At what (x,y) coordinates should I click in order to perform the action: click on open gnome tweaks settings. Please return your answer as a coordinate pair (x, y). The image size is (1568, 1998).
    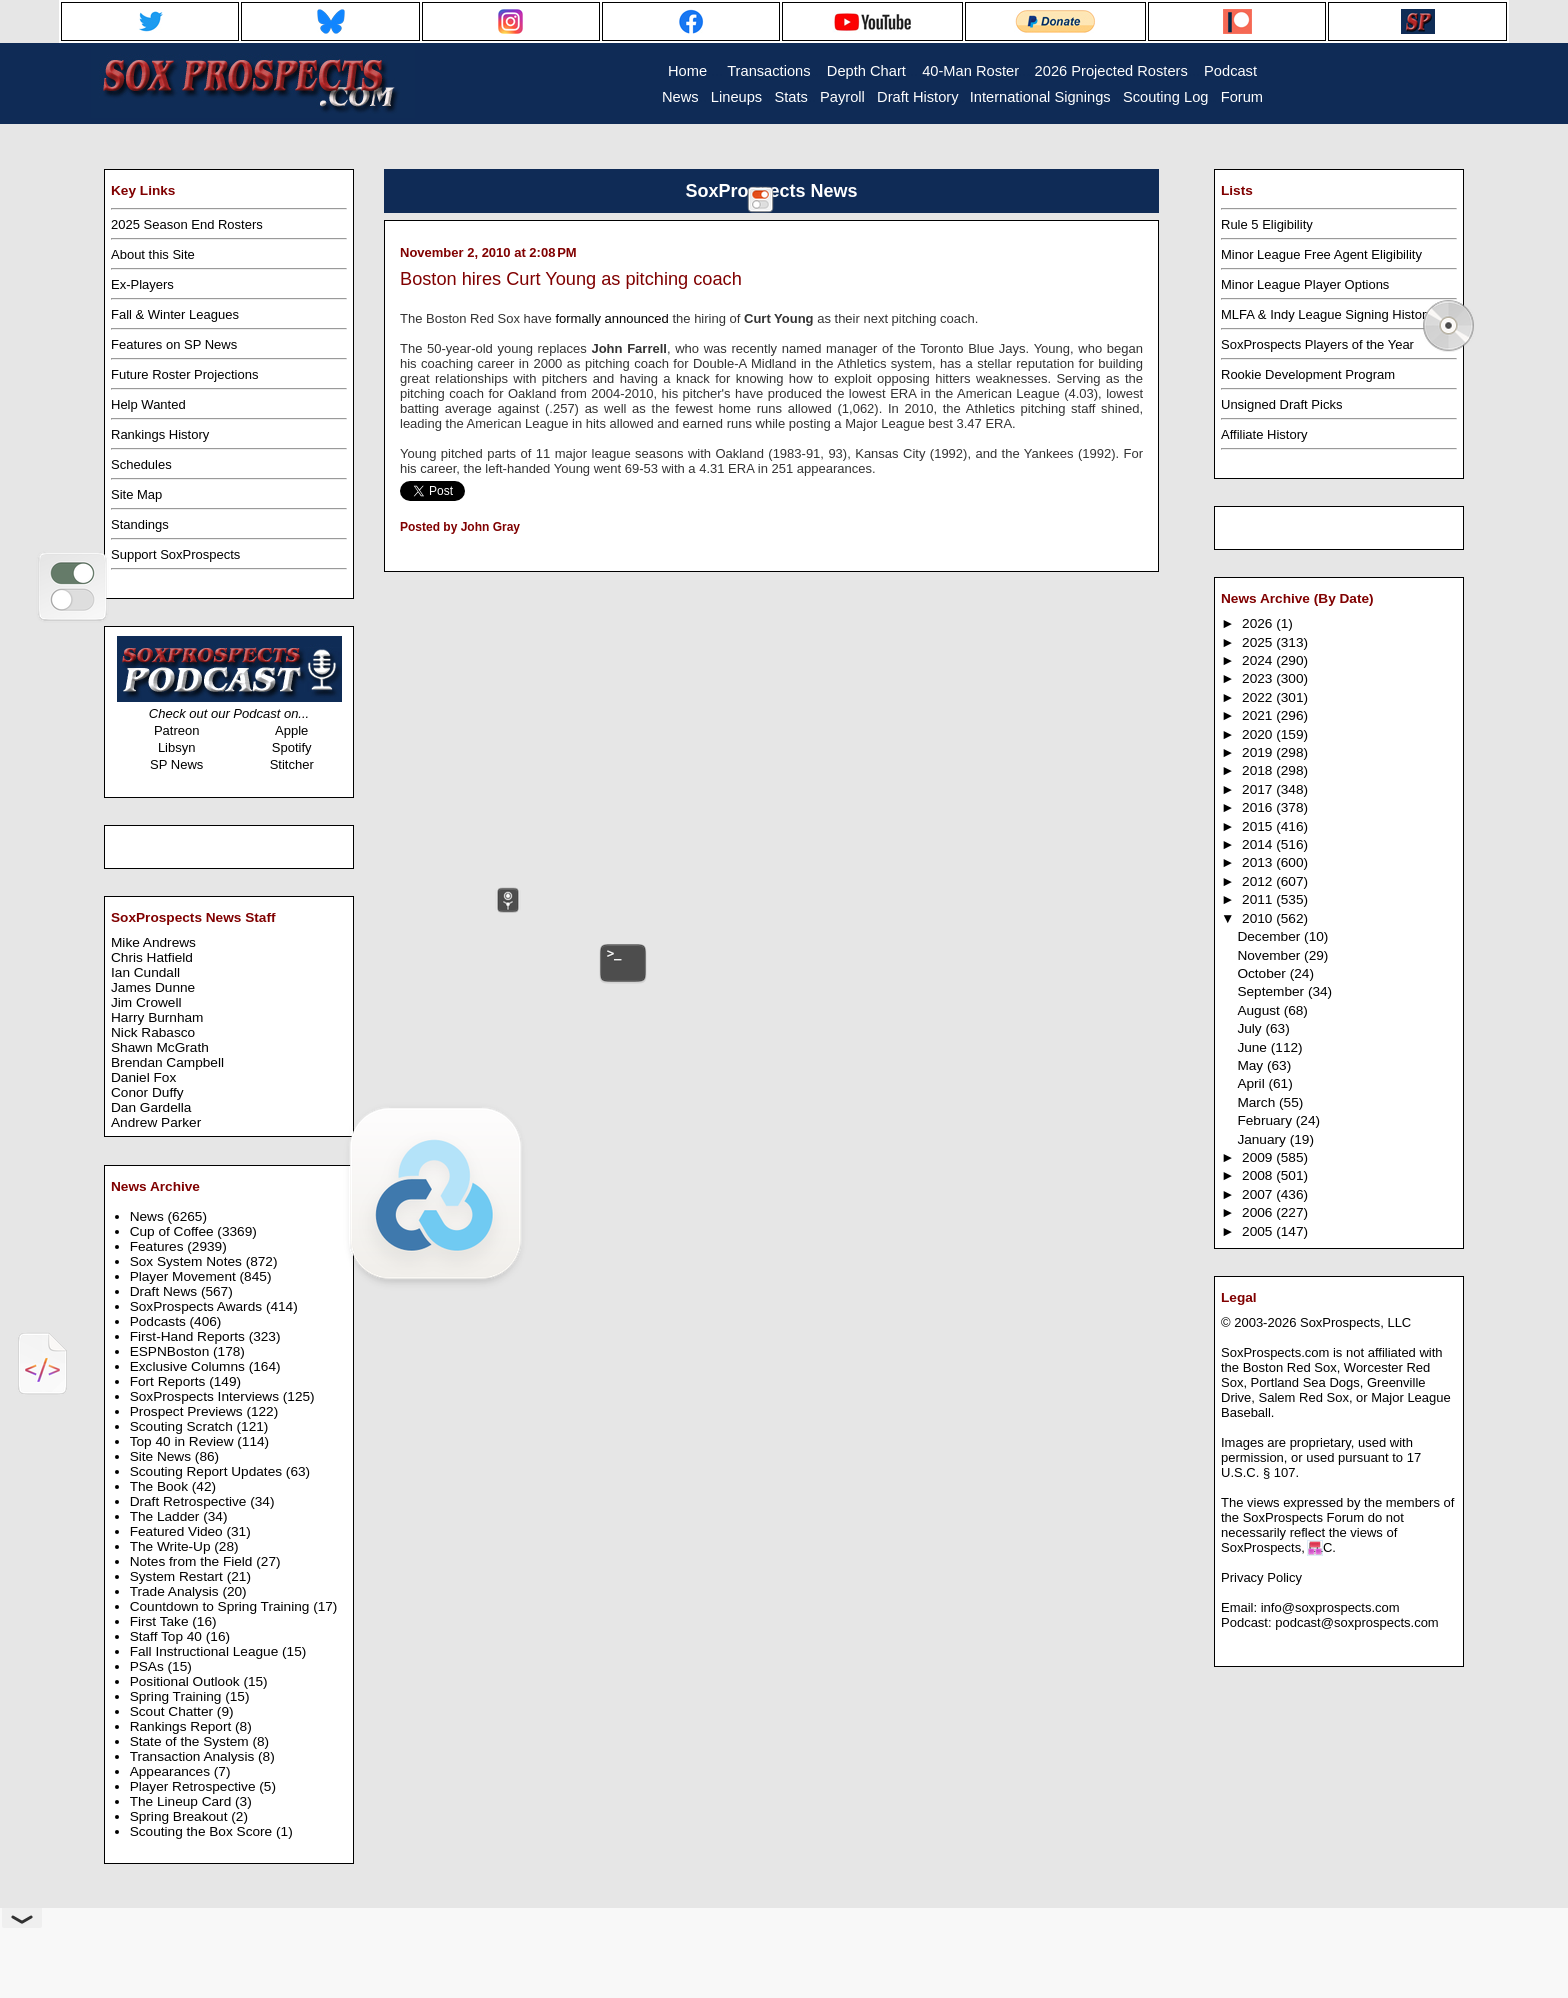
    Looking at the image, I should click on (760, 199).